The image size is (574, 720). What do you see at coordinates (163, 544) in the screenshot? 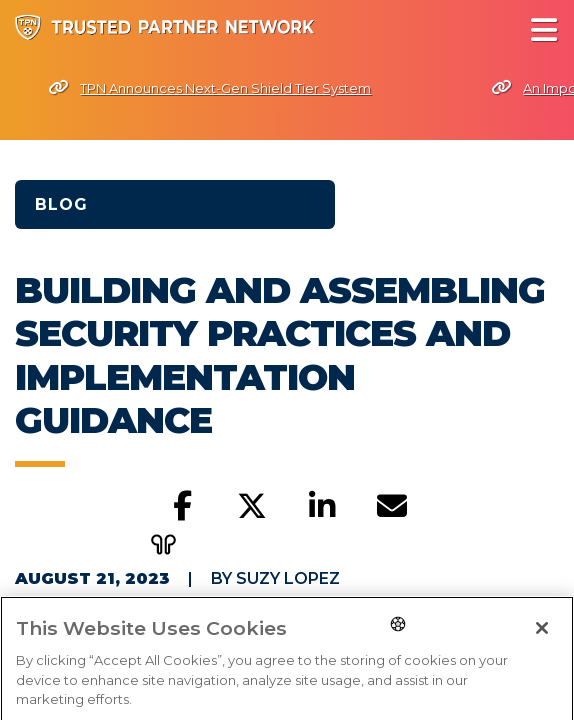
I see `connect to airpods or wireless earbuds` at bounding box center [163, 544].